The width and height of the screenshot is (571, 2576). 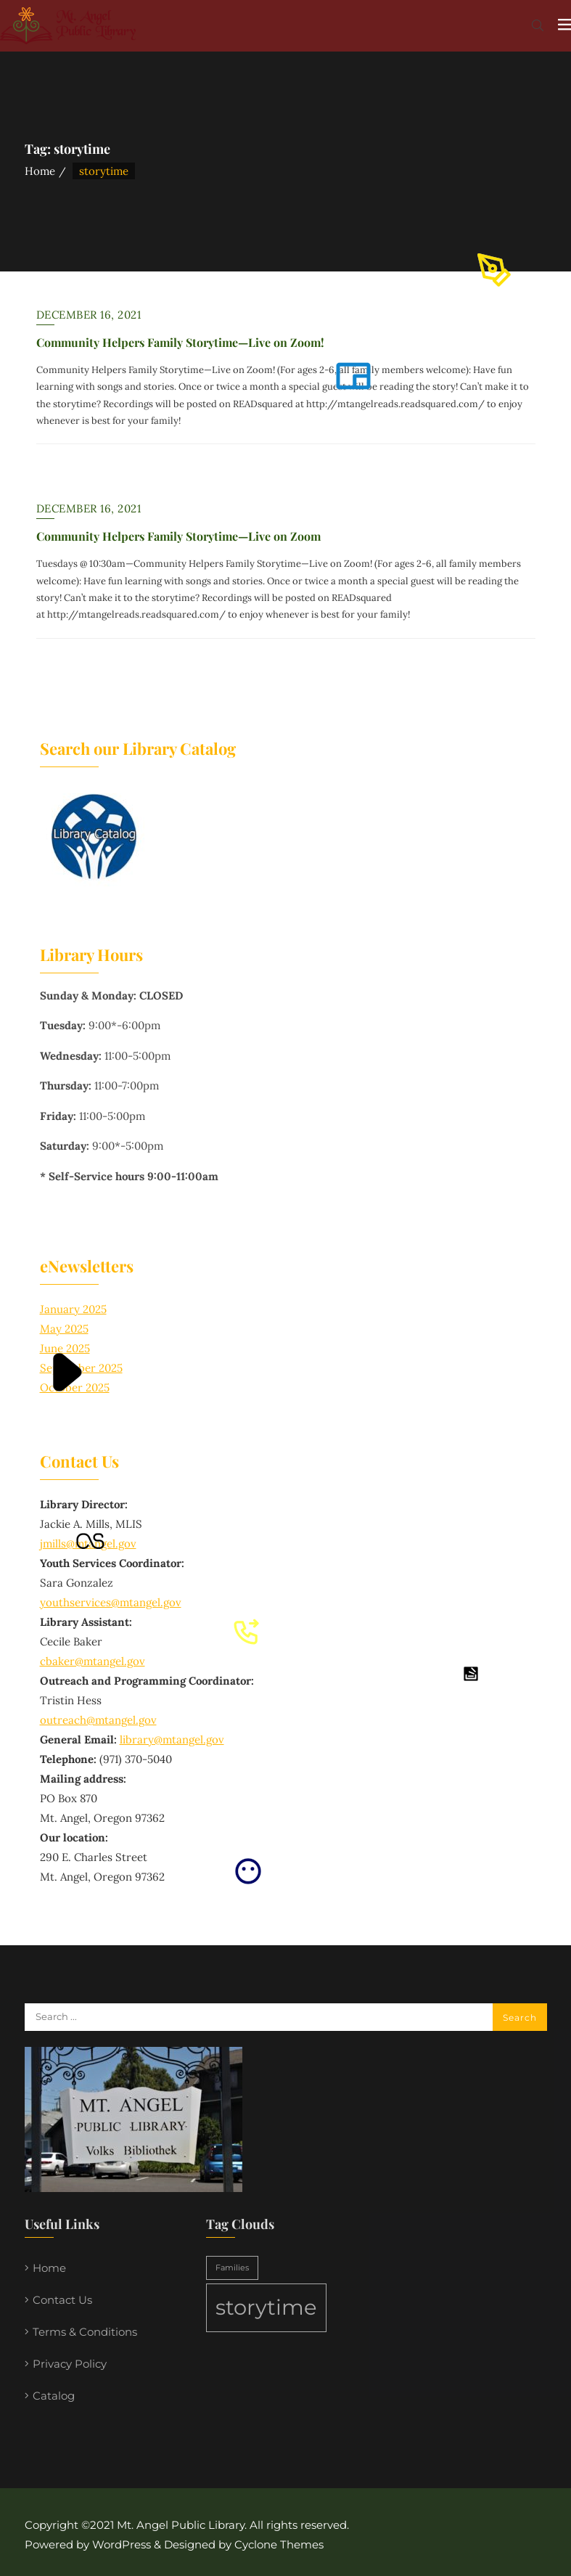 I want to click on select a neutral or blank reaction, so click(x=248, y=1871).